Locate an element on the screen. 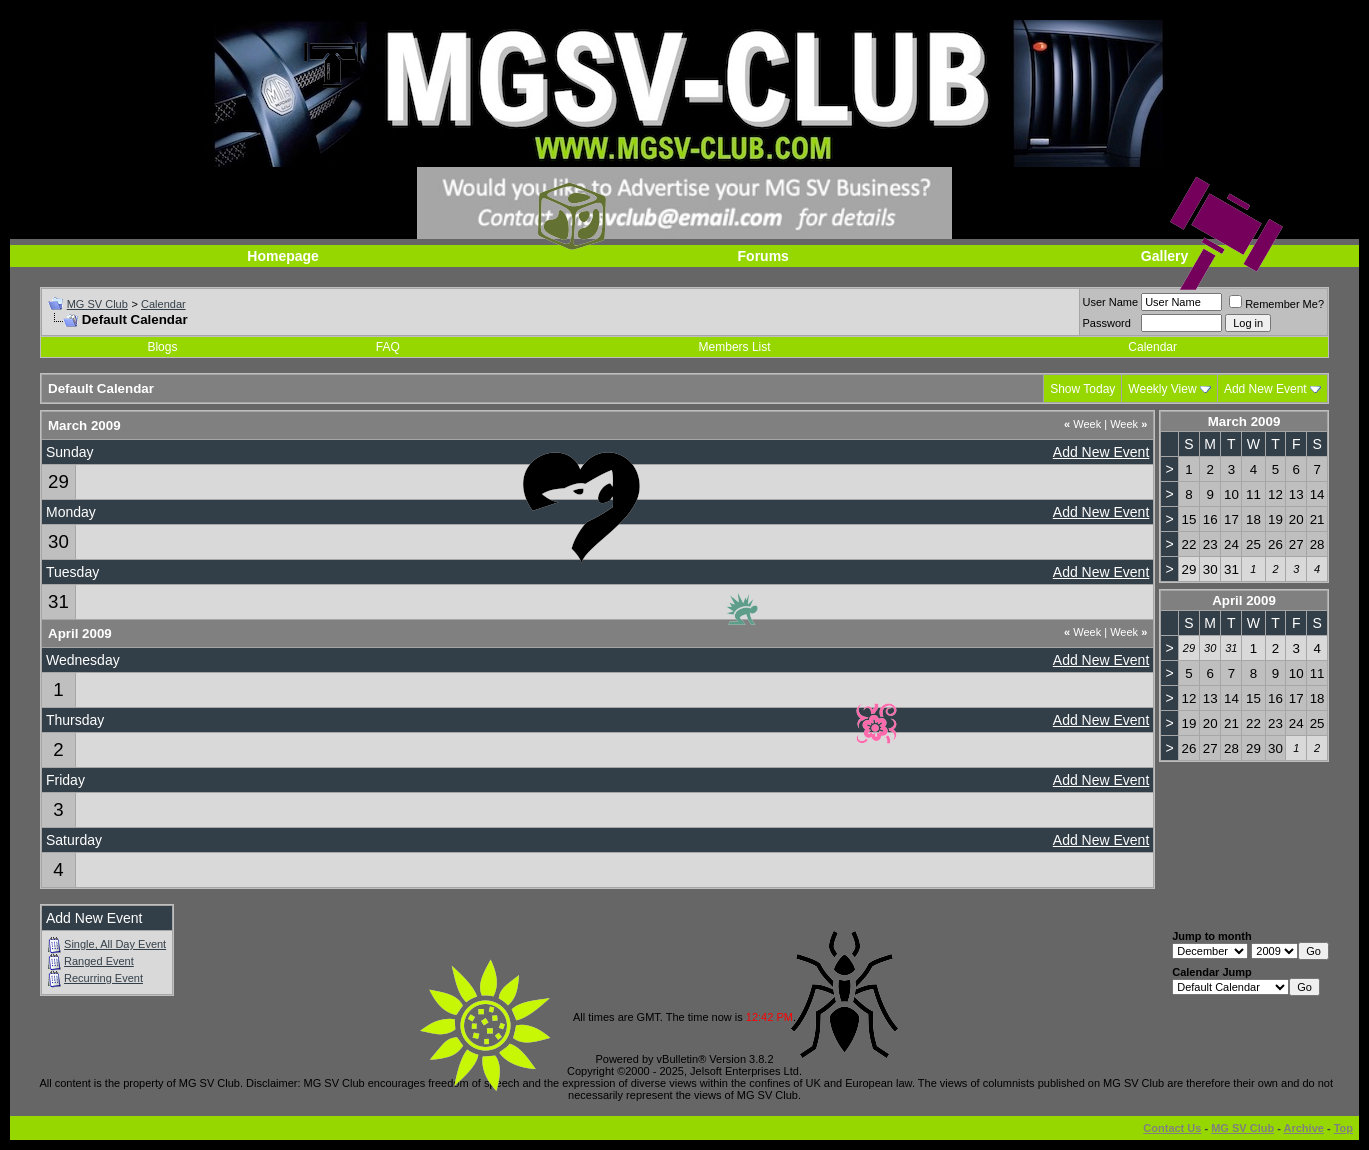 The height and width of the screenshot is (1150, 1369). access legal or court-related features is located at coordinates (1226, 232).